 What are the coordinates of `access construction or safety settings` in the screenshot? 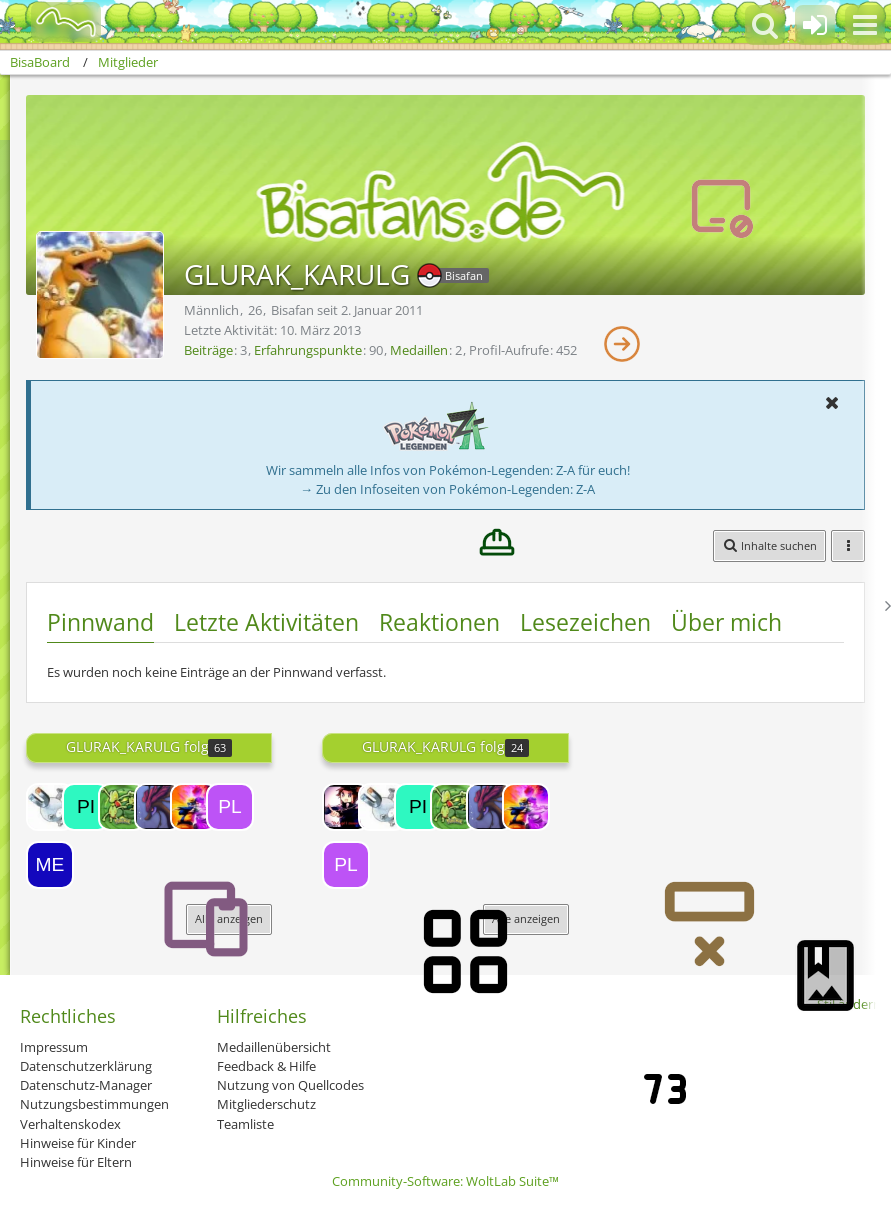 It's located at (497, 543).